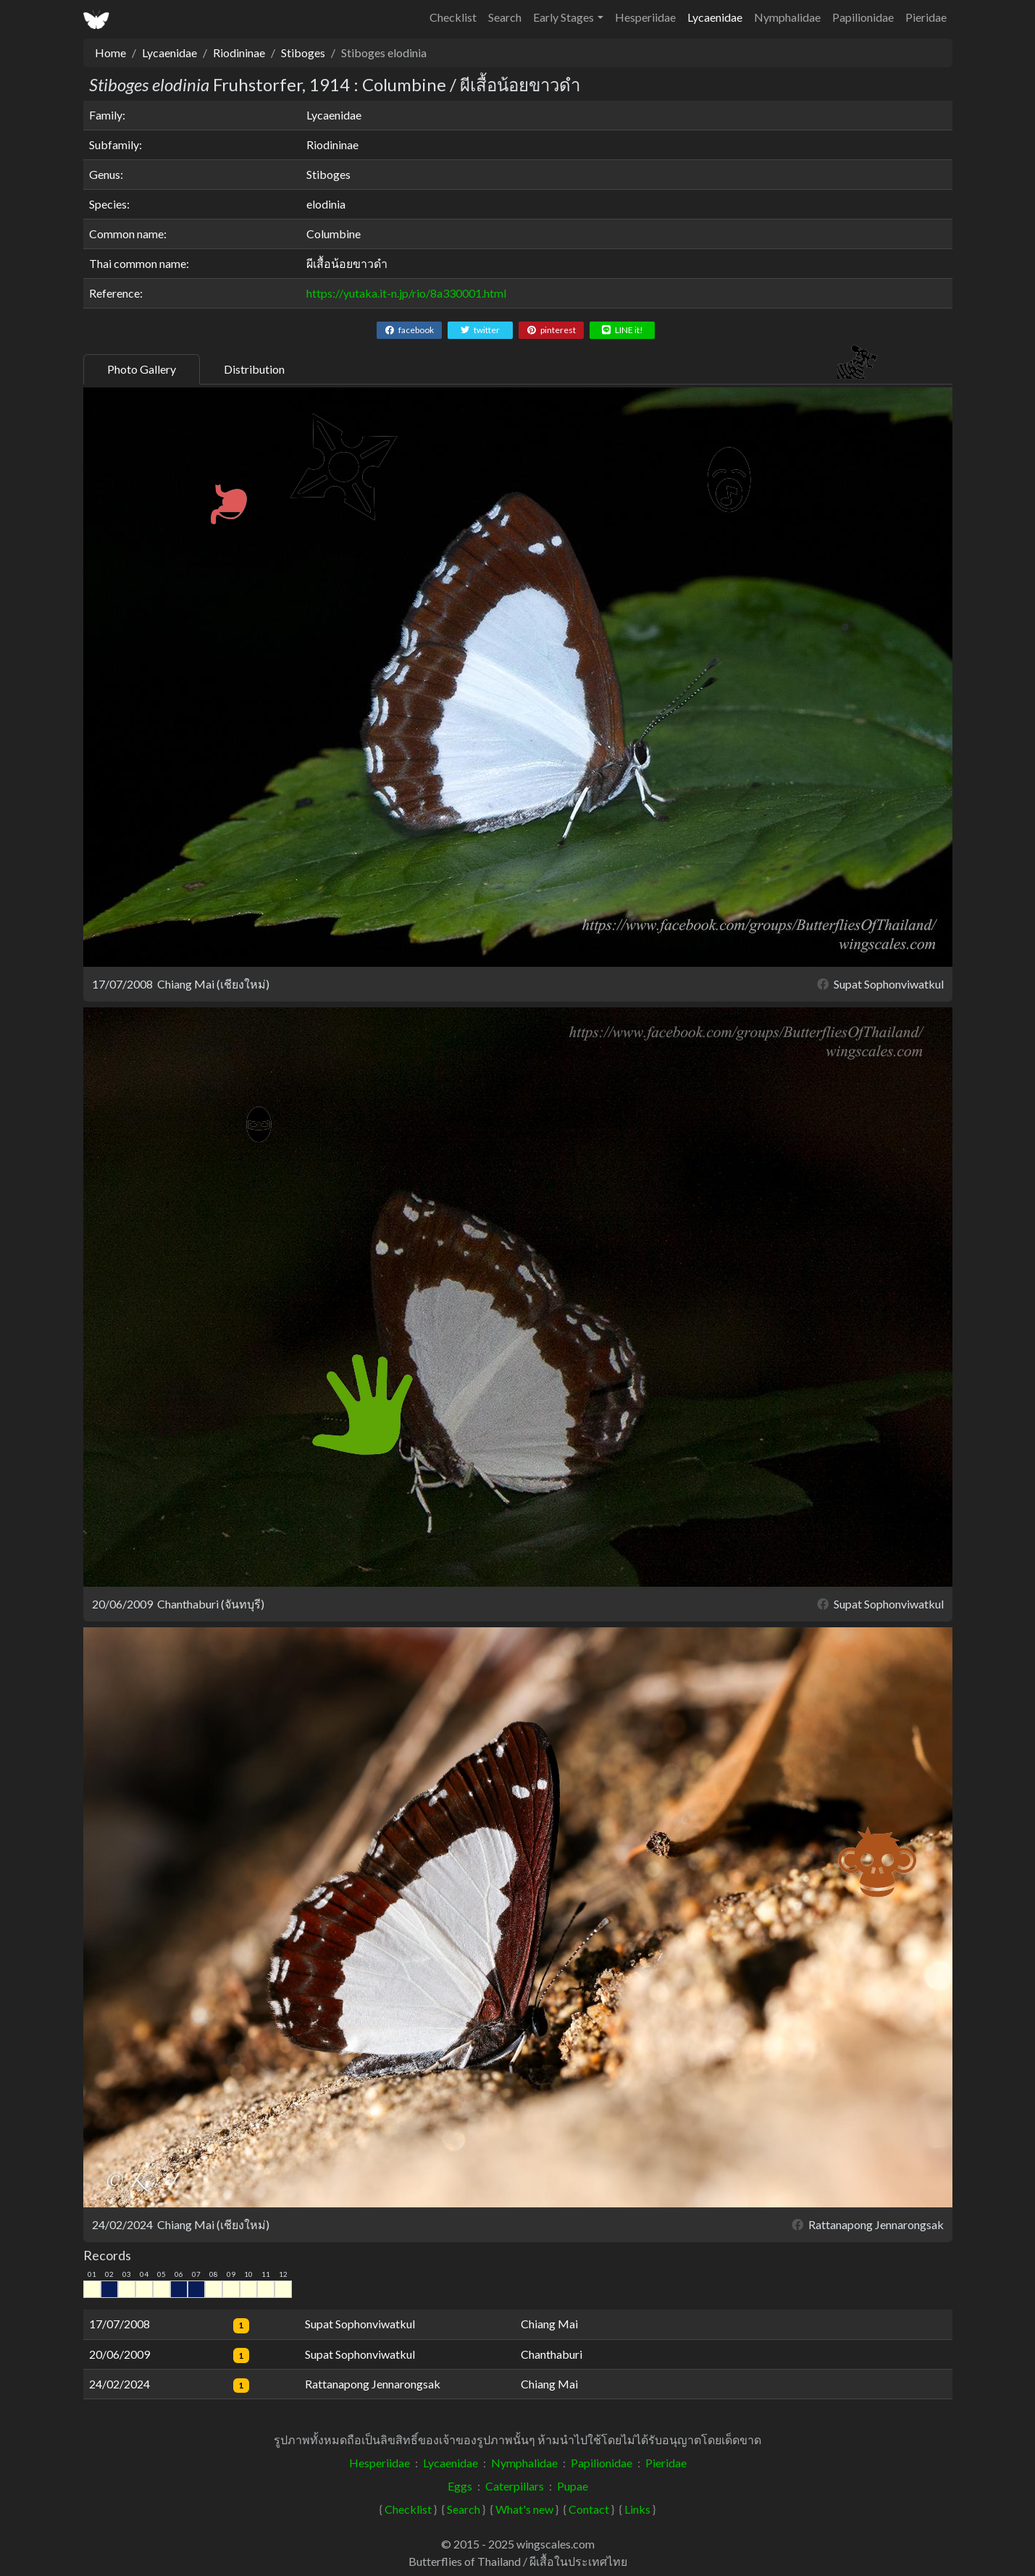 The width and height of the screenshot is (1035, 2576). I want to click on toggle stealth or incognito mode, so click(259, 1124).